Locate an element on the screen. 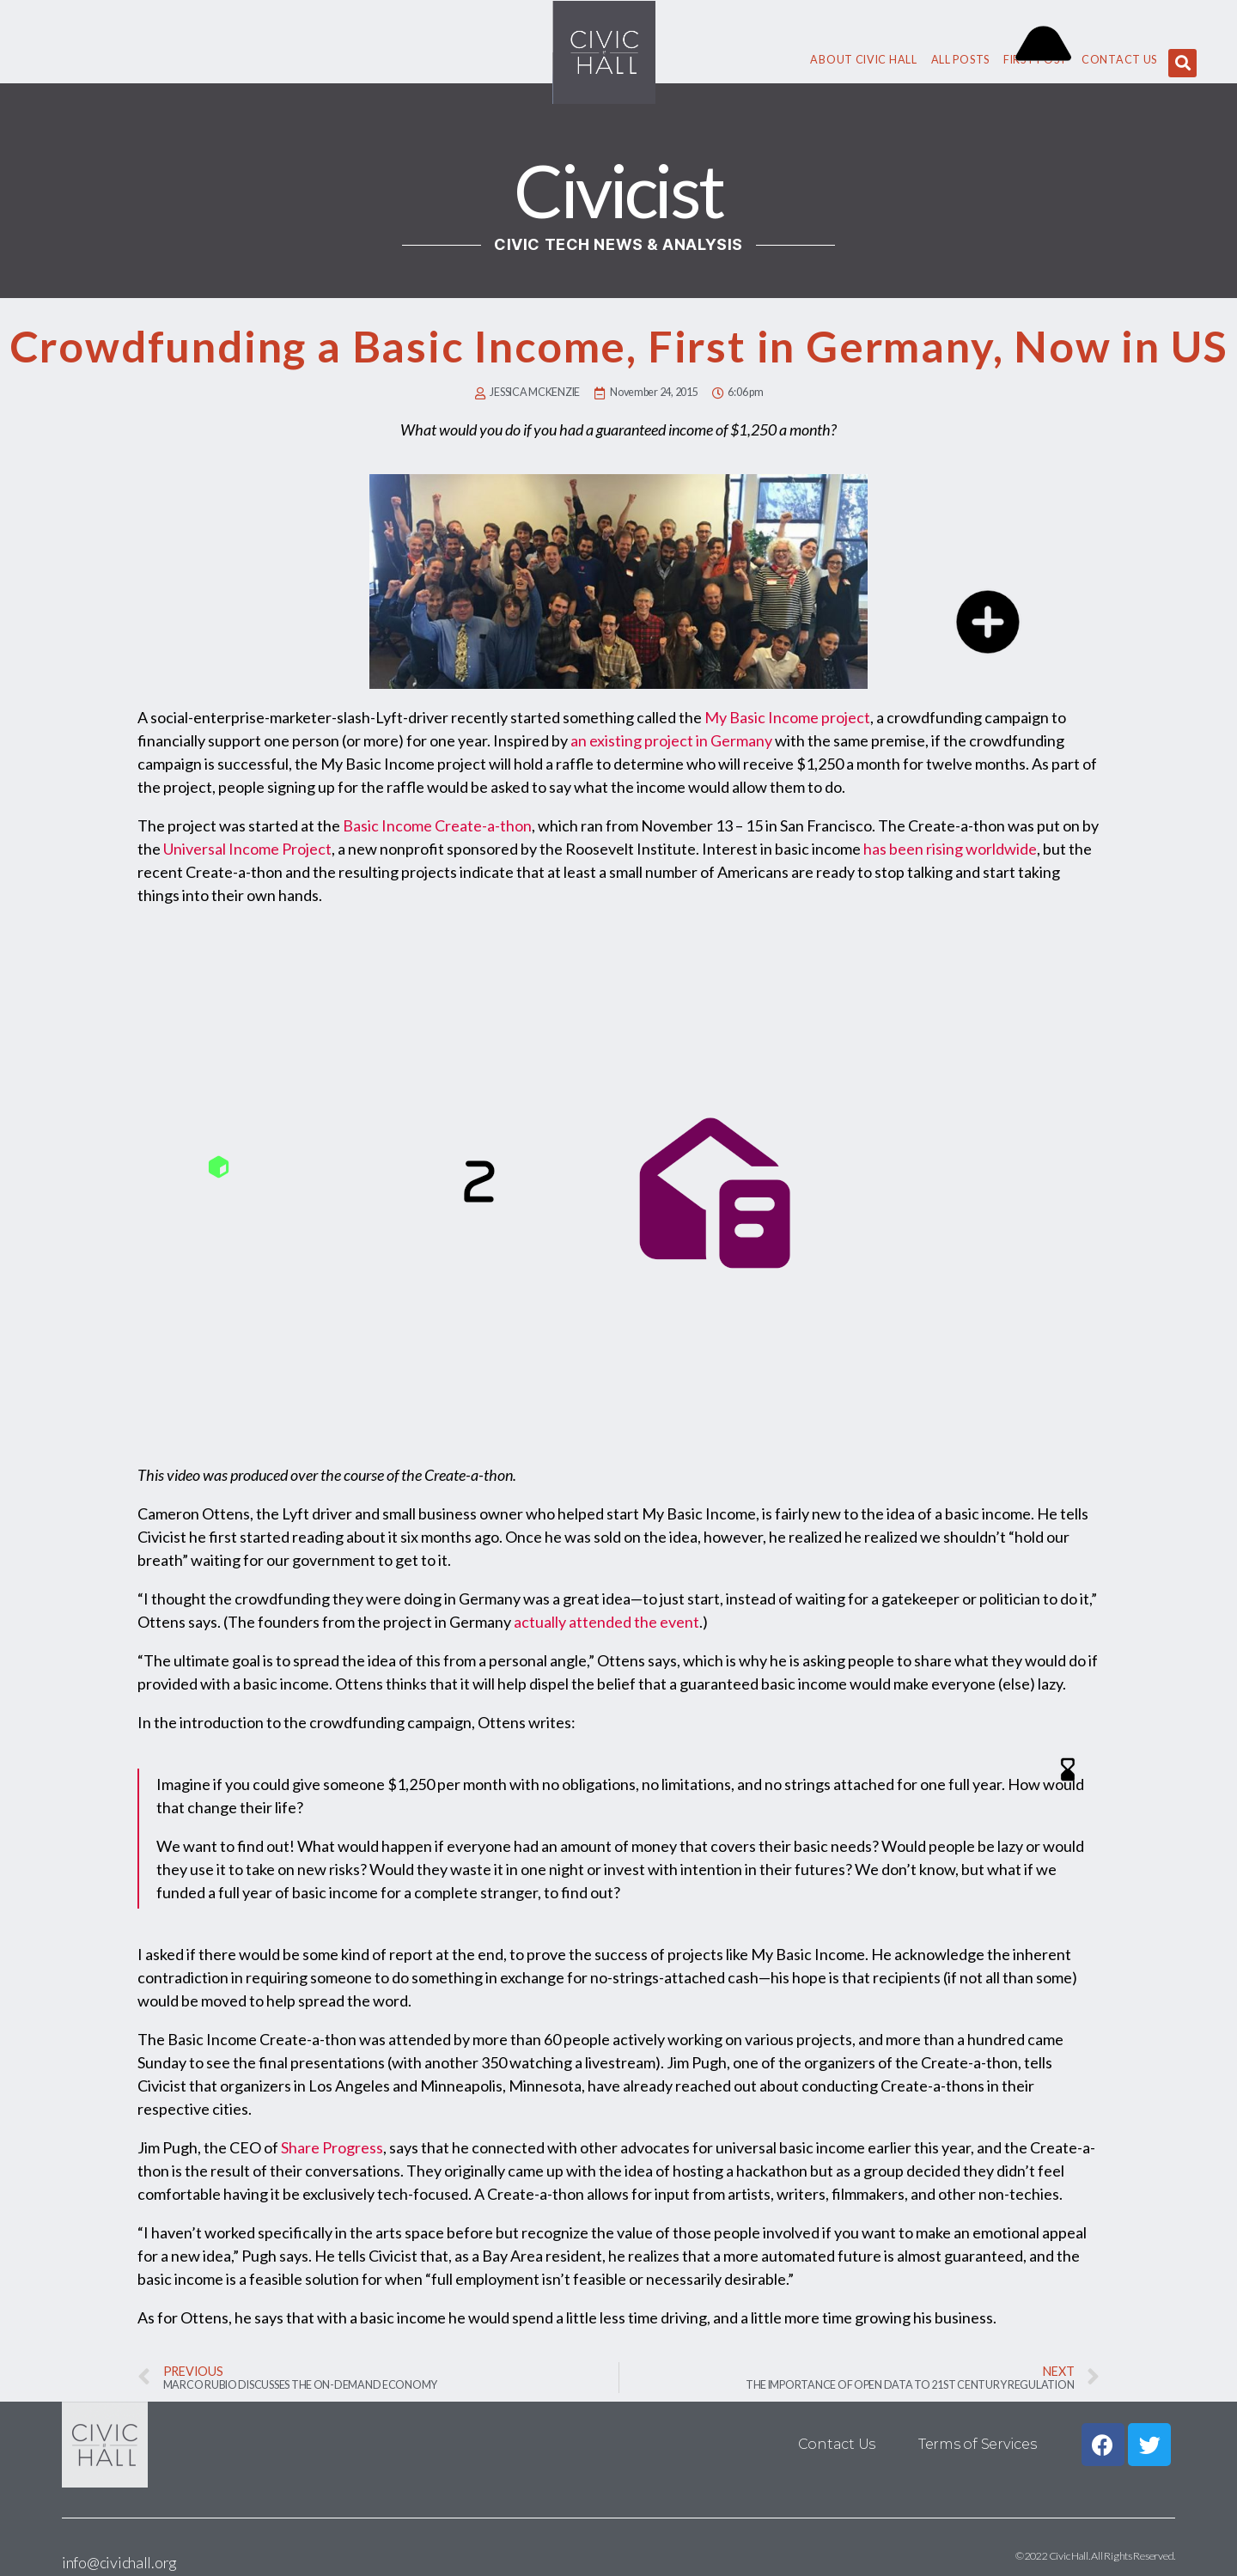  indicates a mound or hill terrain feature is located at coordinates (1043, 43).